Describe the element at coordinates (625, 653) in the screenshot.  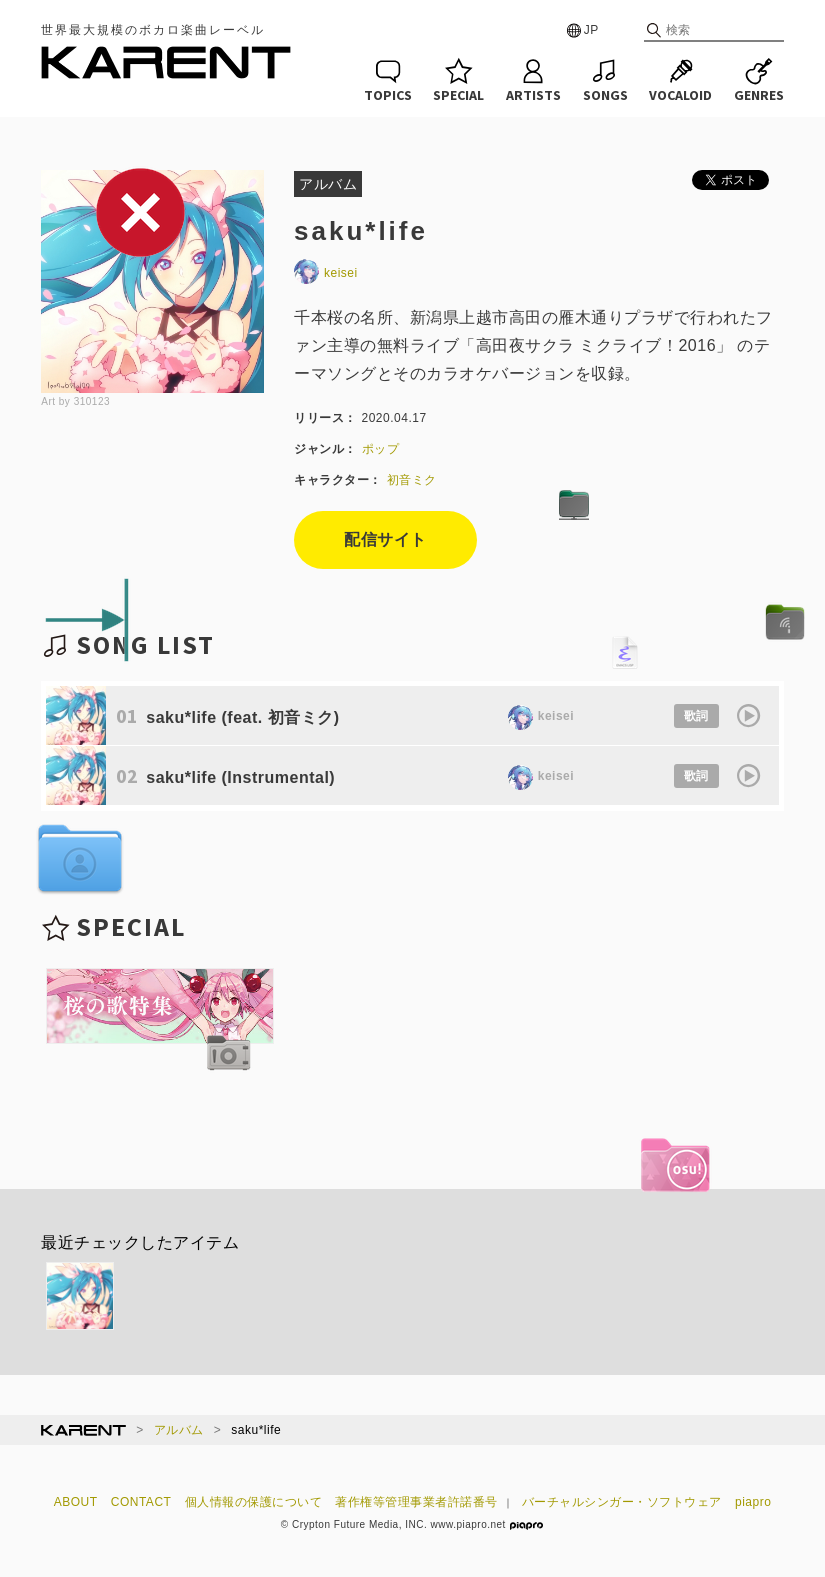
I see `an emacs lisp source code file` at that location.